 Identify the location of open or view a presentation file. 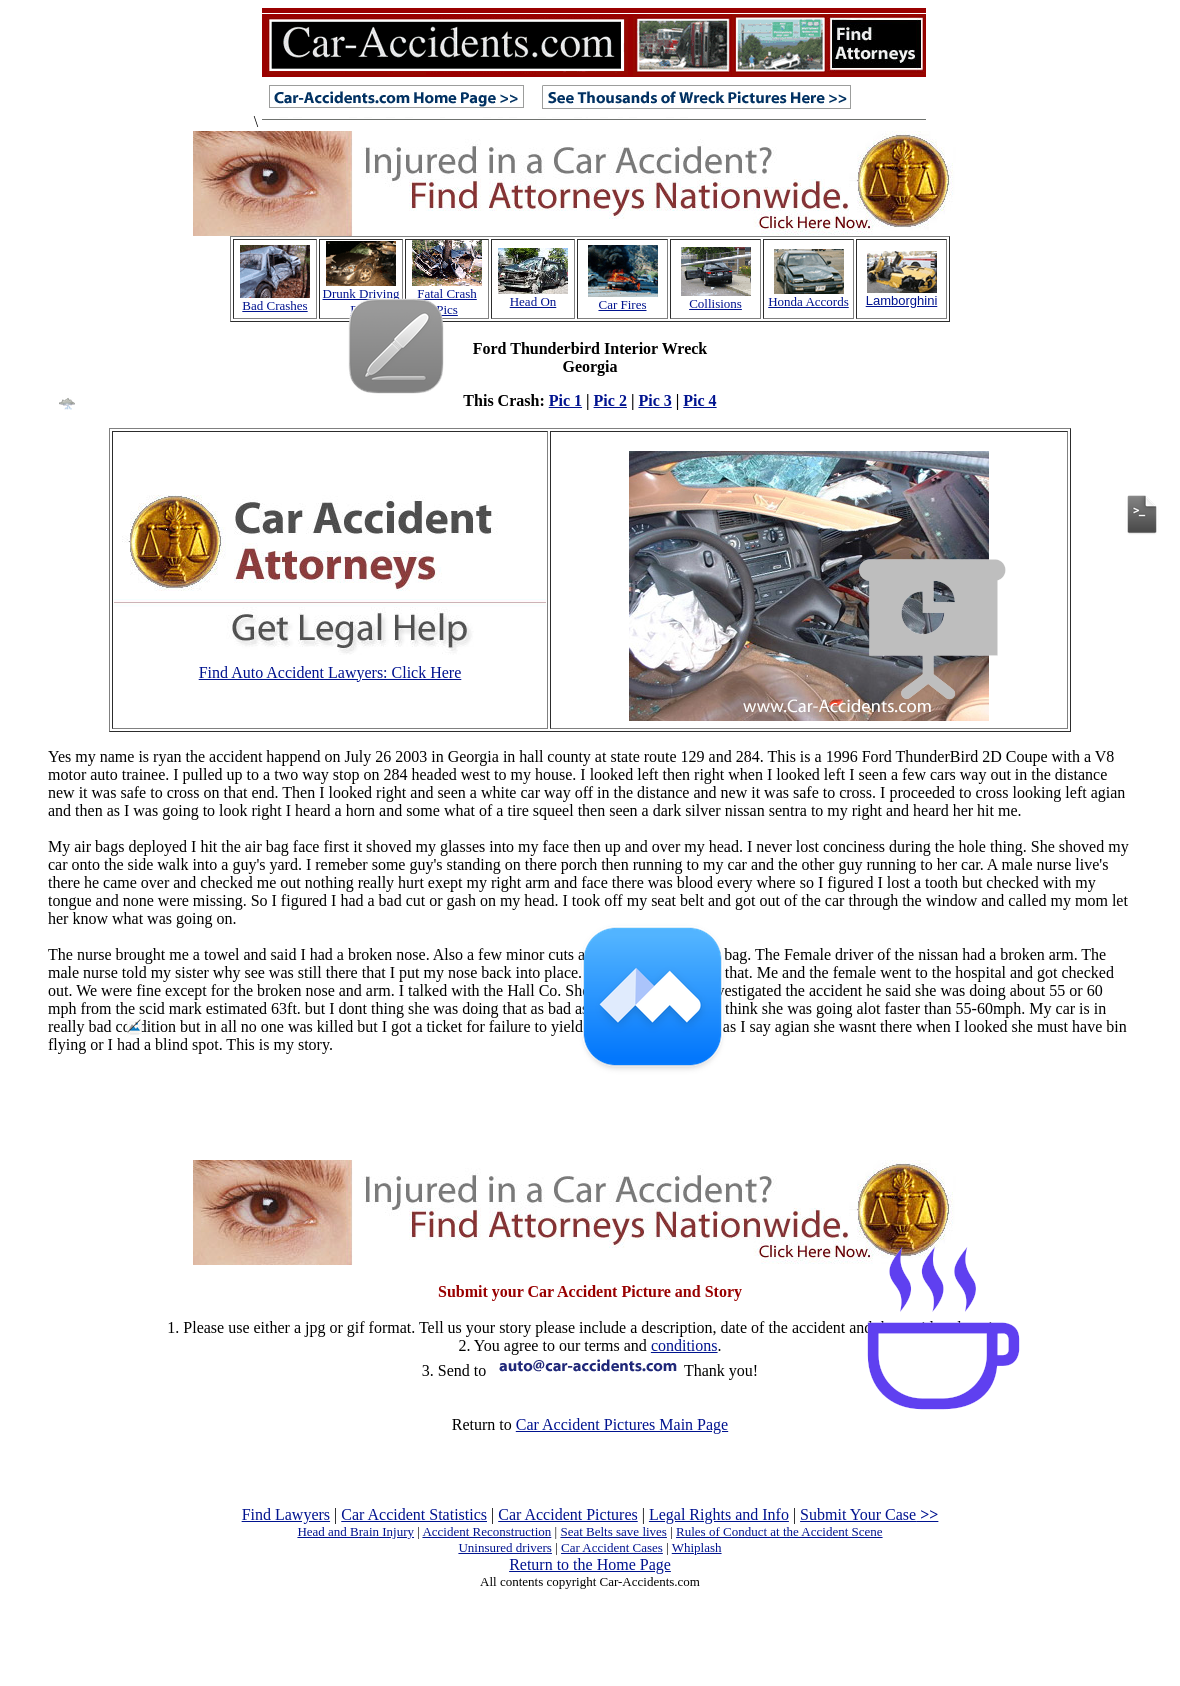
(933, 623).